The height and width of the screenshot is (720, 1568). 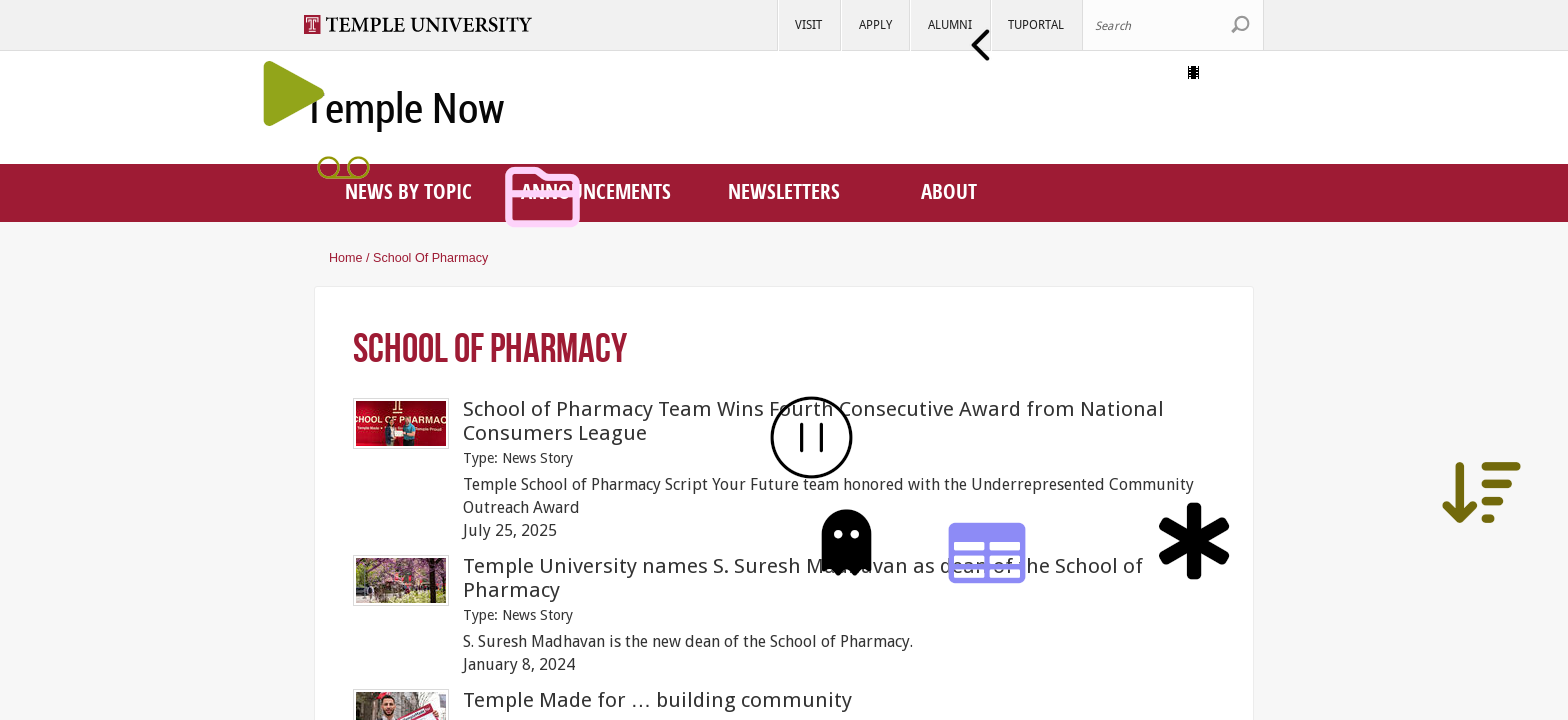 I want to click on go back to the previous screen, so click(x=981, y=45).